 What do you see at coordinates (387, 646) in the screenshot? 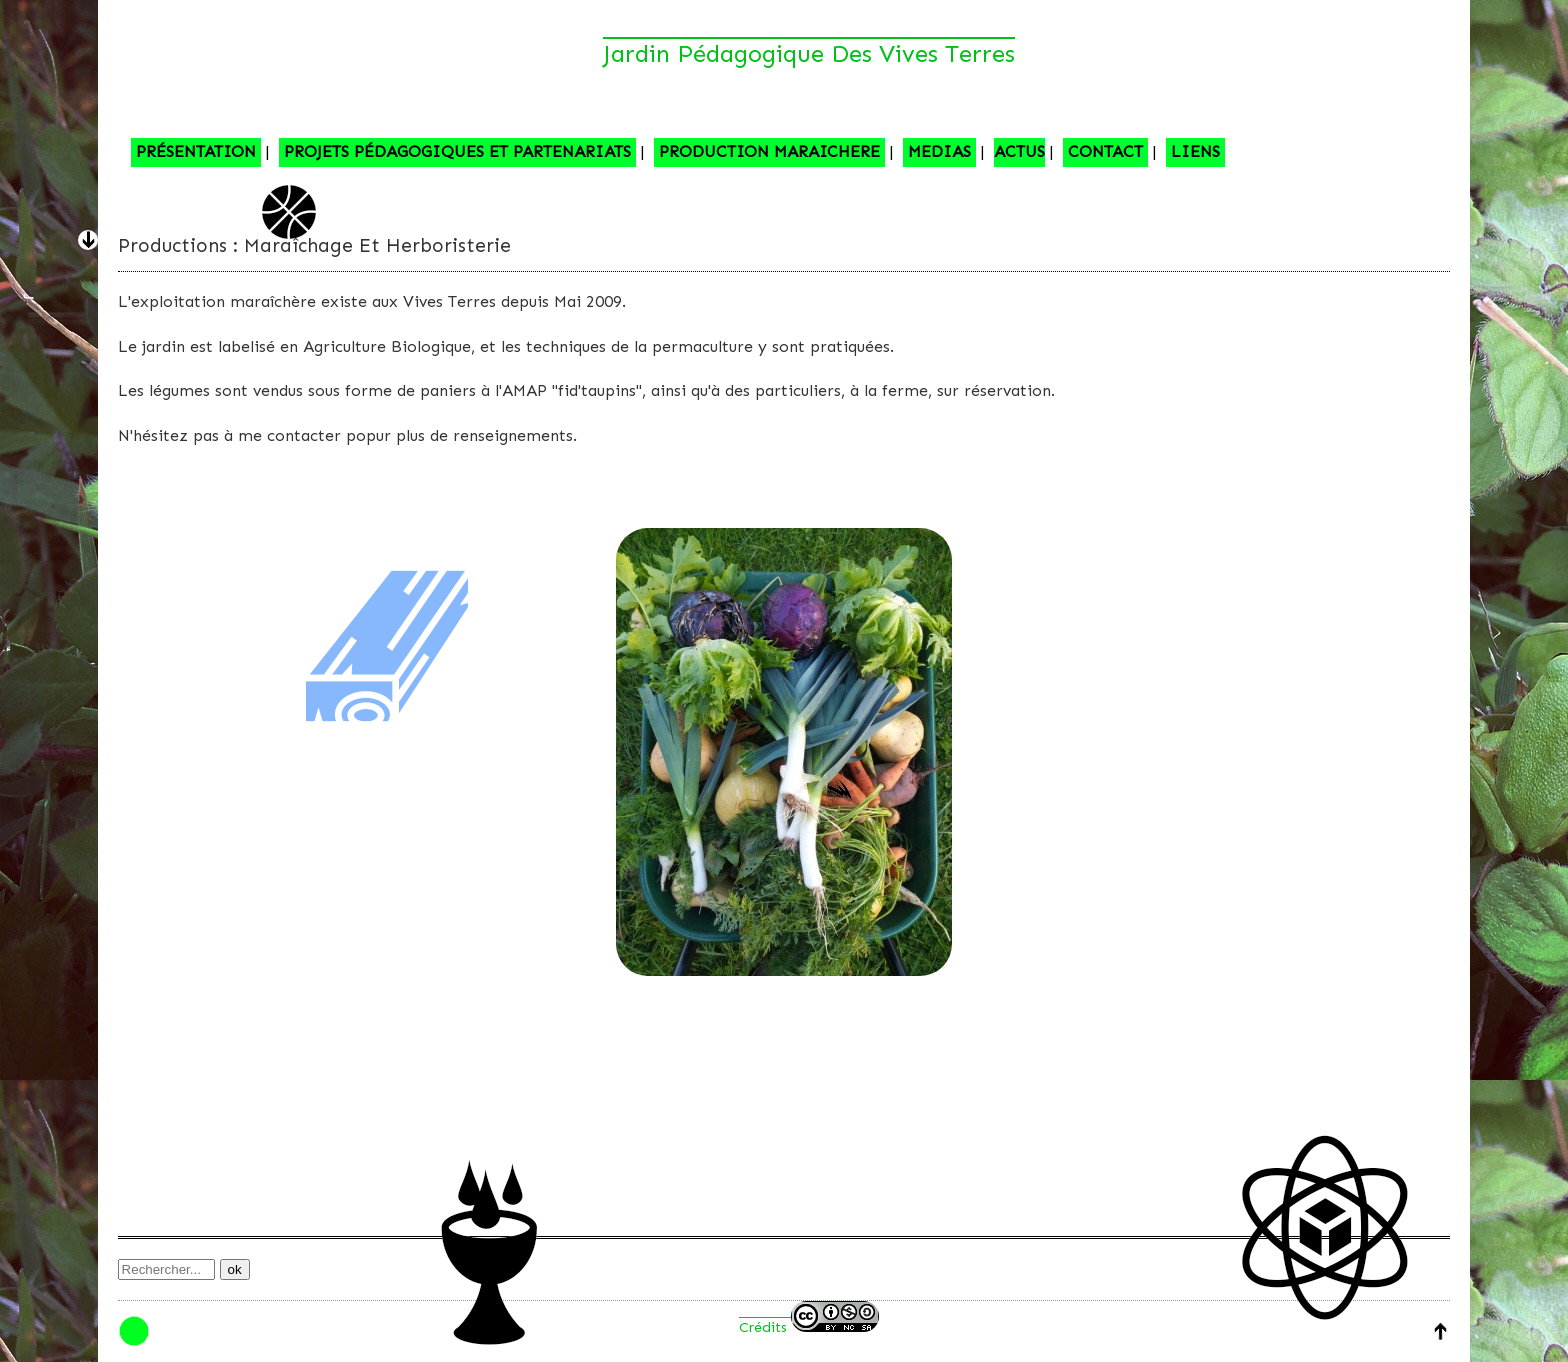
I see `wood beam resource or building material` at bounding box center [387, 646].